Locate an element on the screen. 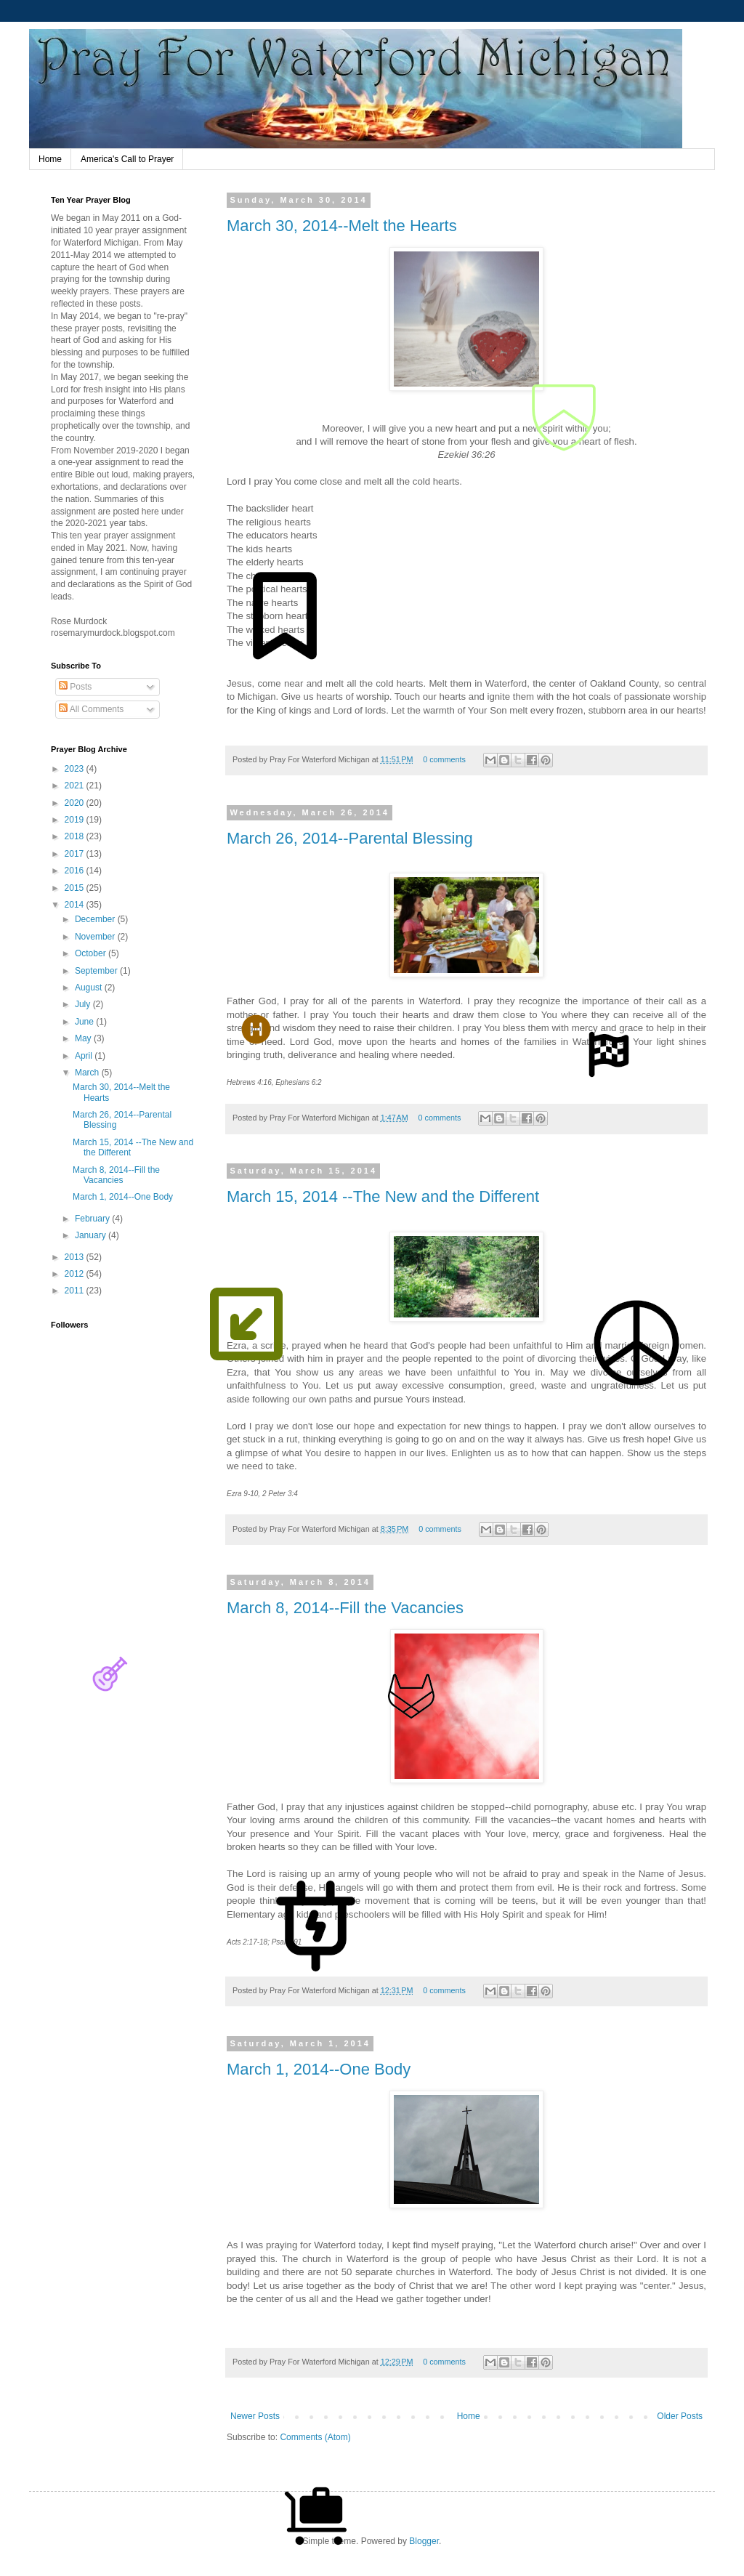 The height and width of the screenshot is (2576, 744). hospital or medical facility indicator is located at coordinates (256, 1029).